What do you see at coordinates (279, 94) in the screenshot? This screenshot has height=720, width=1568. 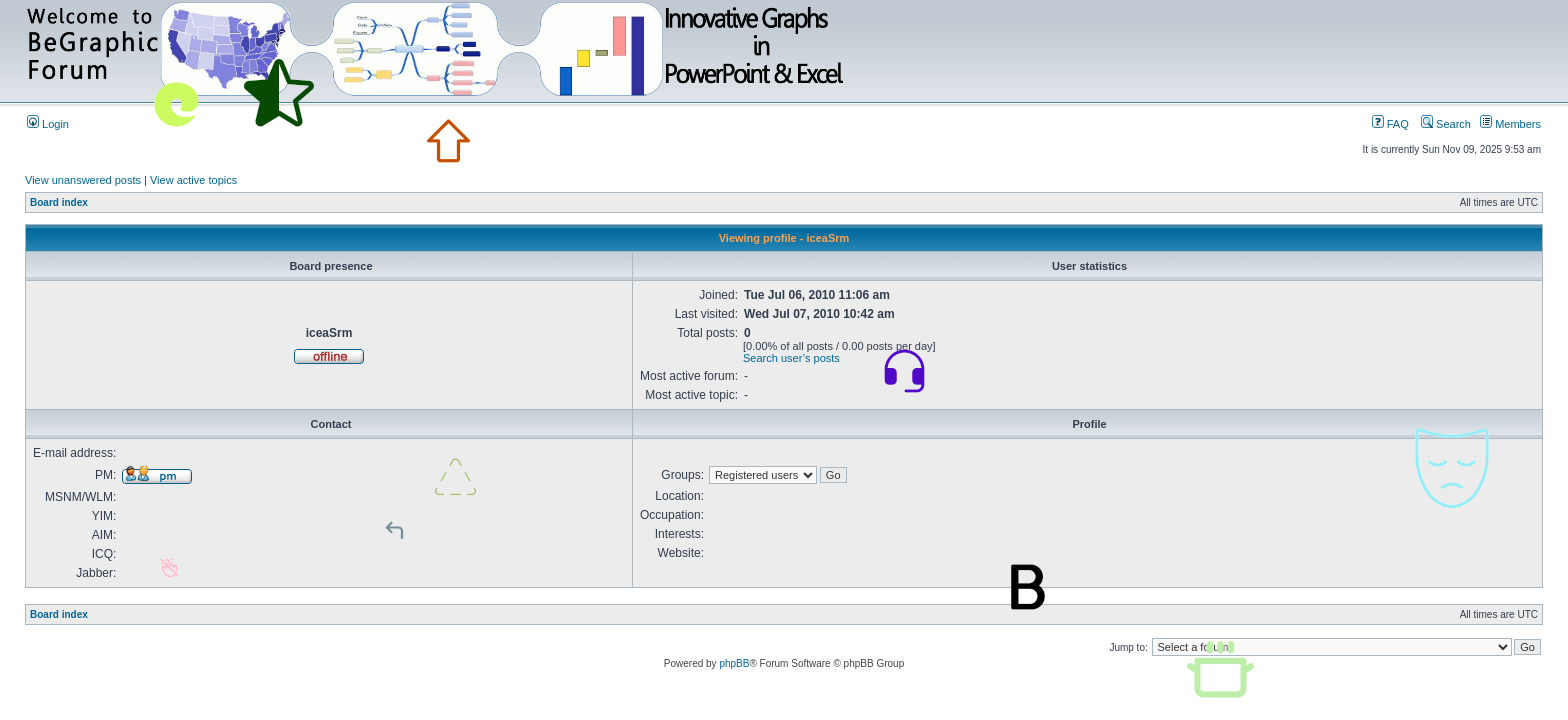 I see `indicates a partial rating or half-star score` at bounding box center [279, 94].